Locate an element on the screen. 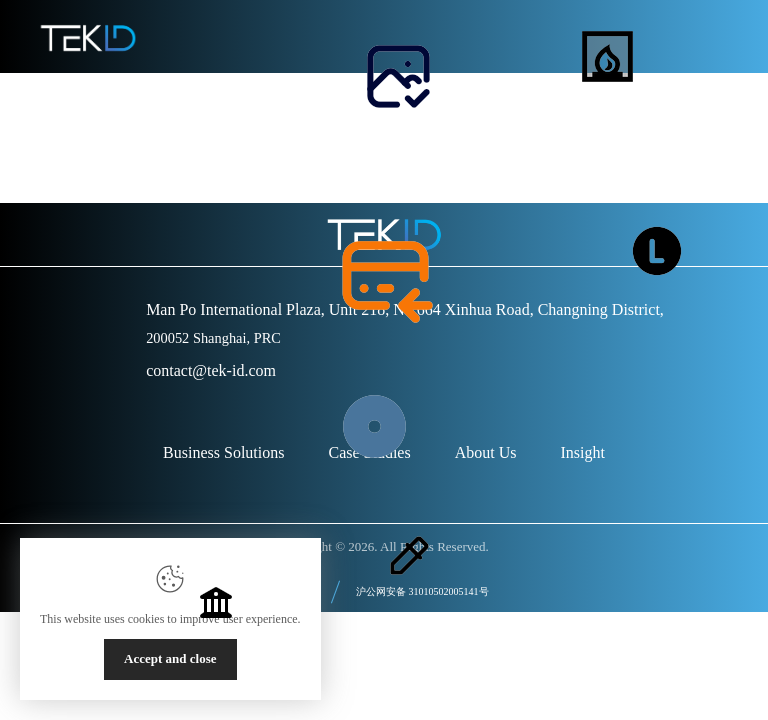 The height and width of the screenshot is (720, 768). select a color from the canvas is located at coordinates (409, 555).